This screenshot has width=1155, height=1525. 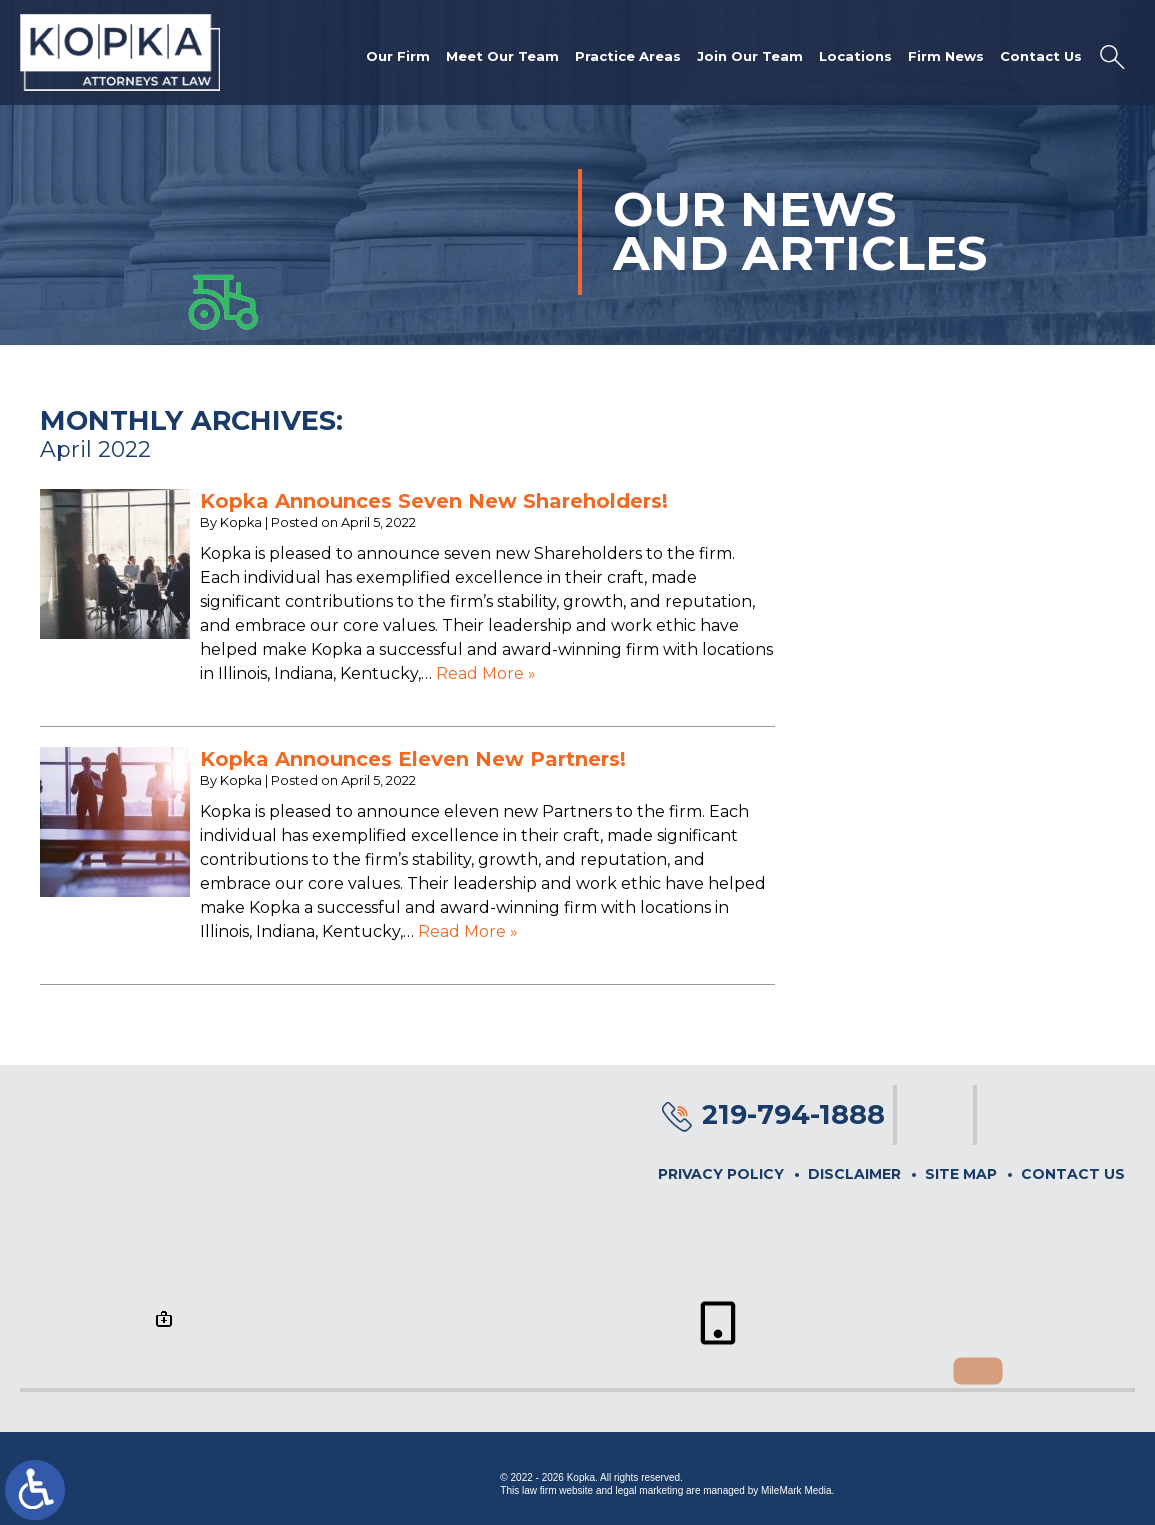 I want to click on switch to tablet view, so click(x=718, y=1323).